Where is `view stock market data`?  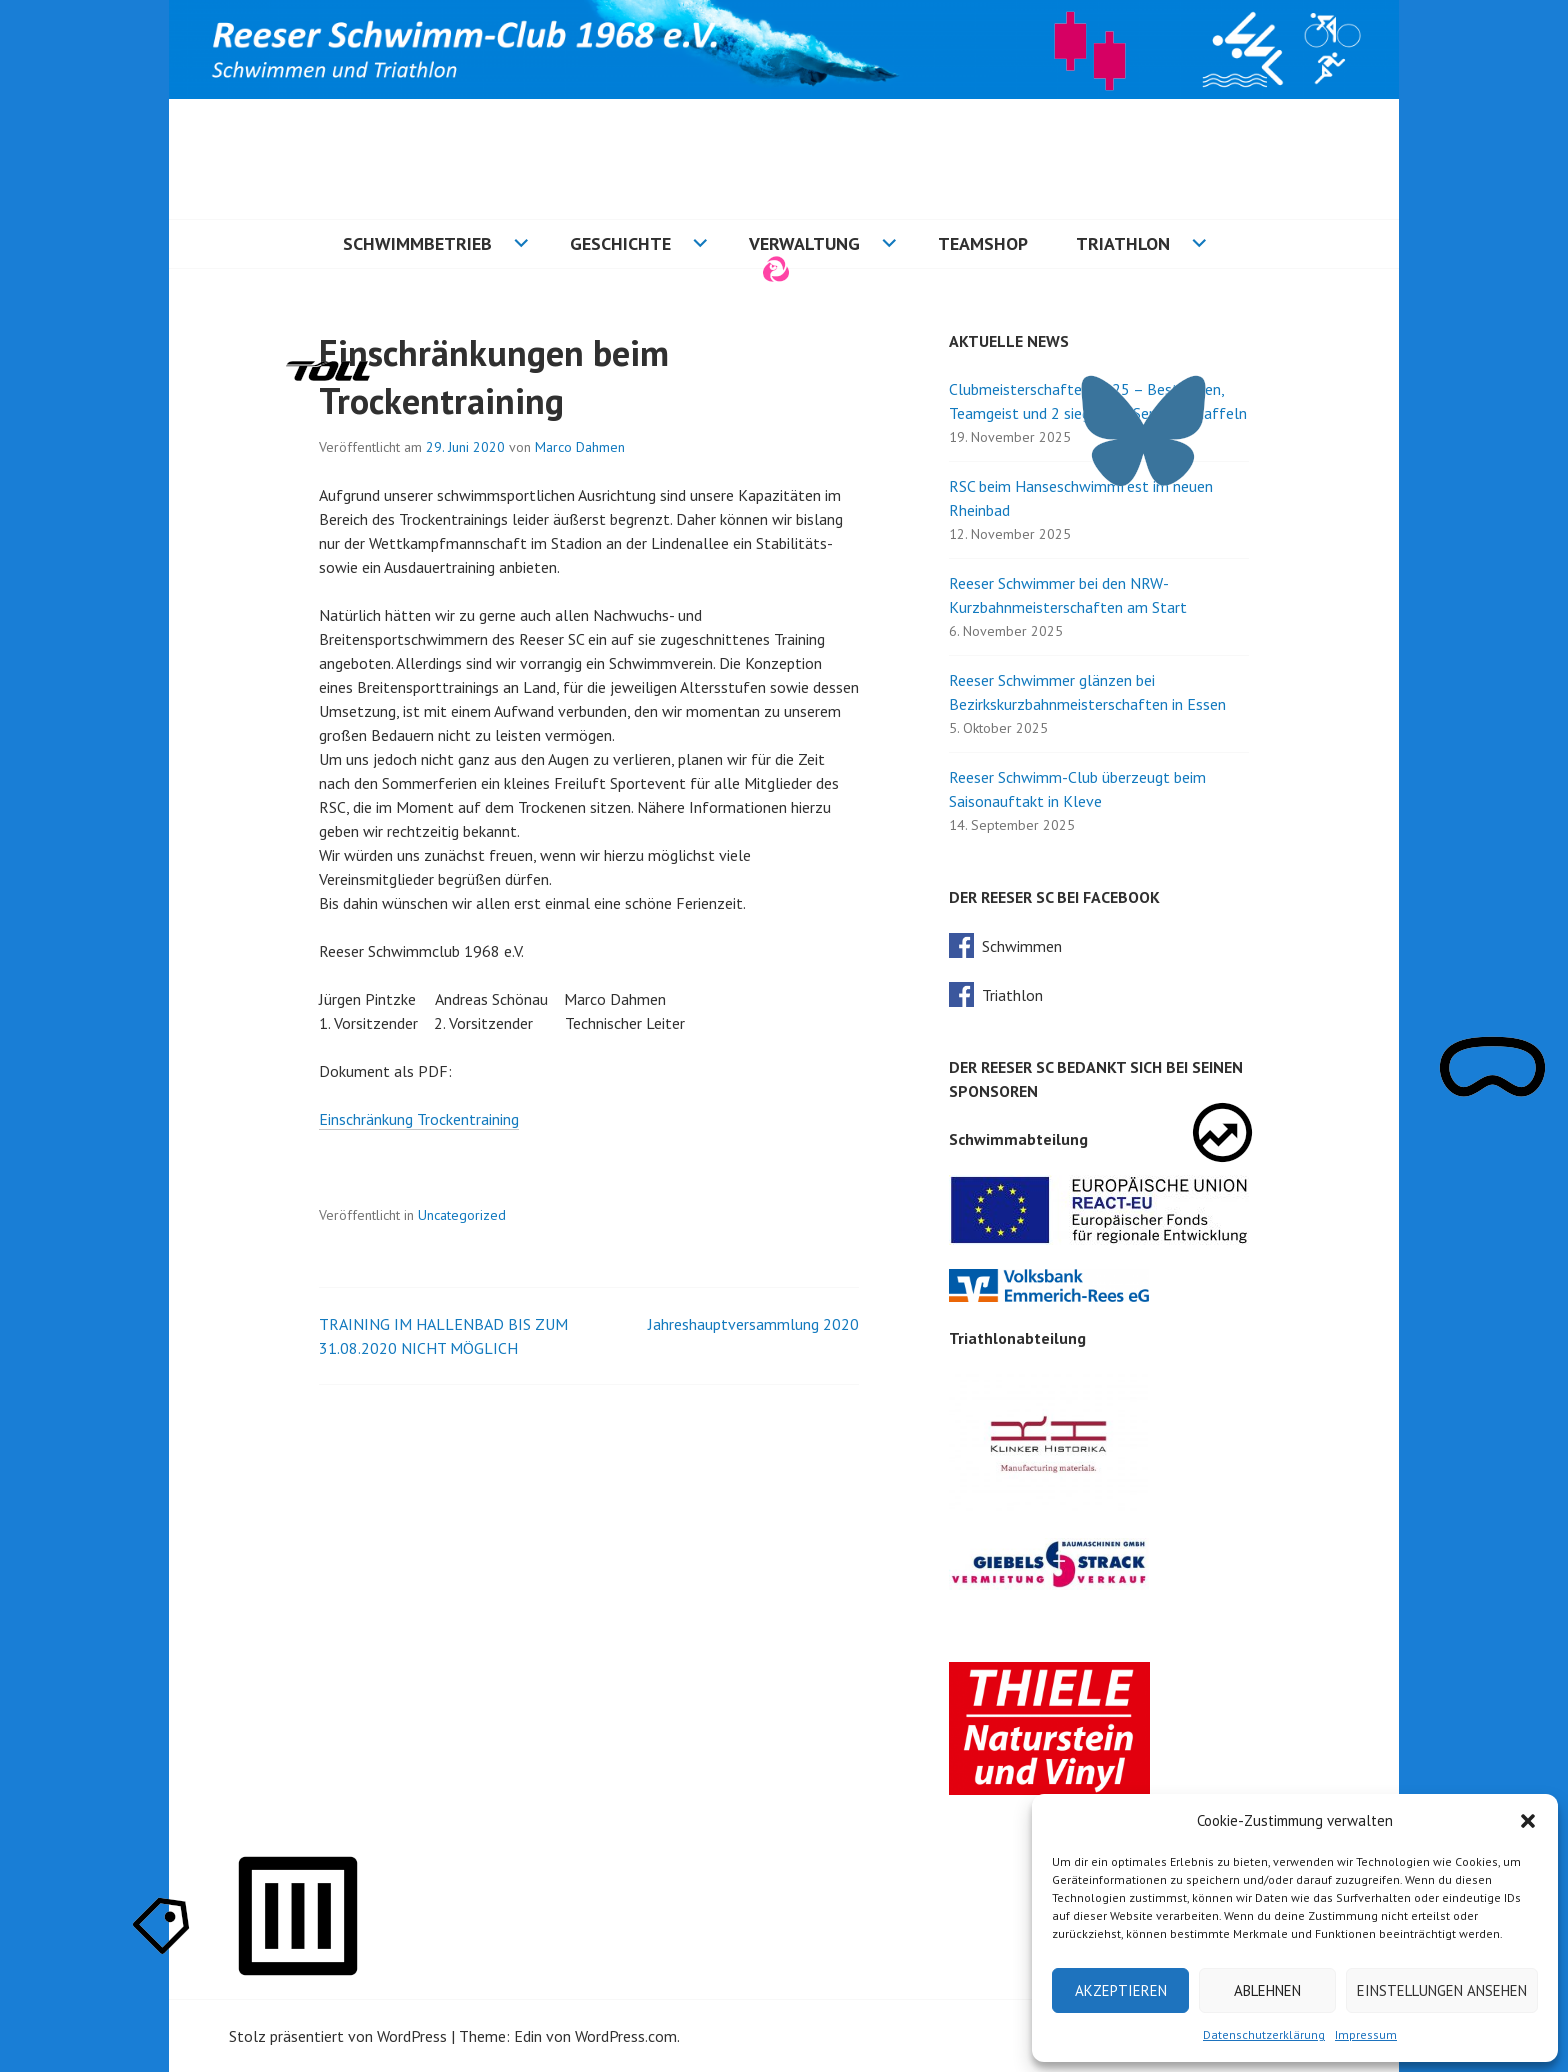 view stock market data is located at coordinates (1090, 51).